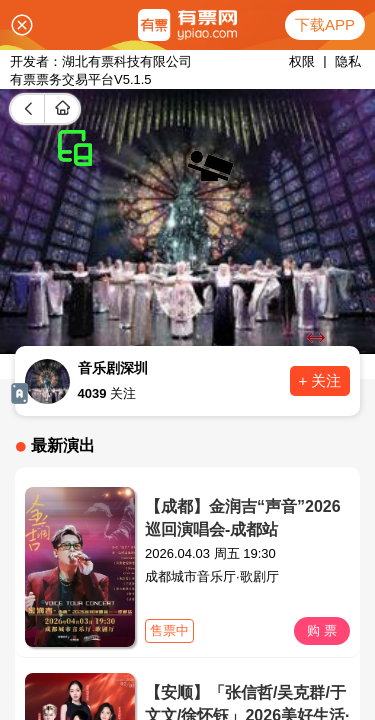 The height and width of the screenshot is (720, 375). Describe the element at coordinates (74, 148) in the screenshot. I see `clone a repository` at that location.